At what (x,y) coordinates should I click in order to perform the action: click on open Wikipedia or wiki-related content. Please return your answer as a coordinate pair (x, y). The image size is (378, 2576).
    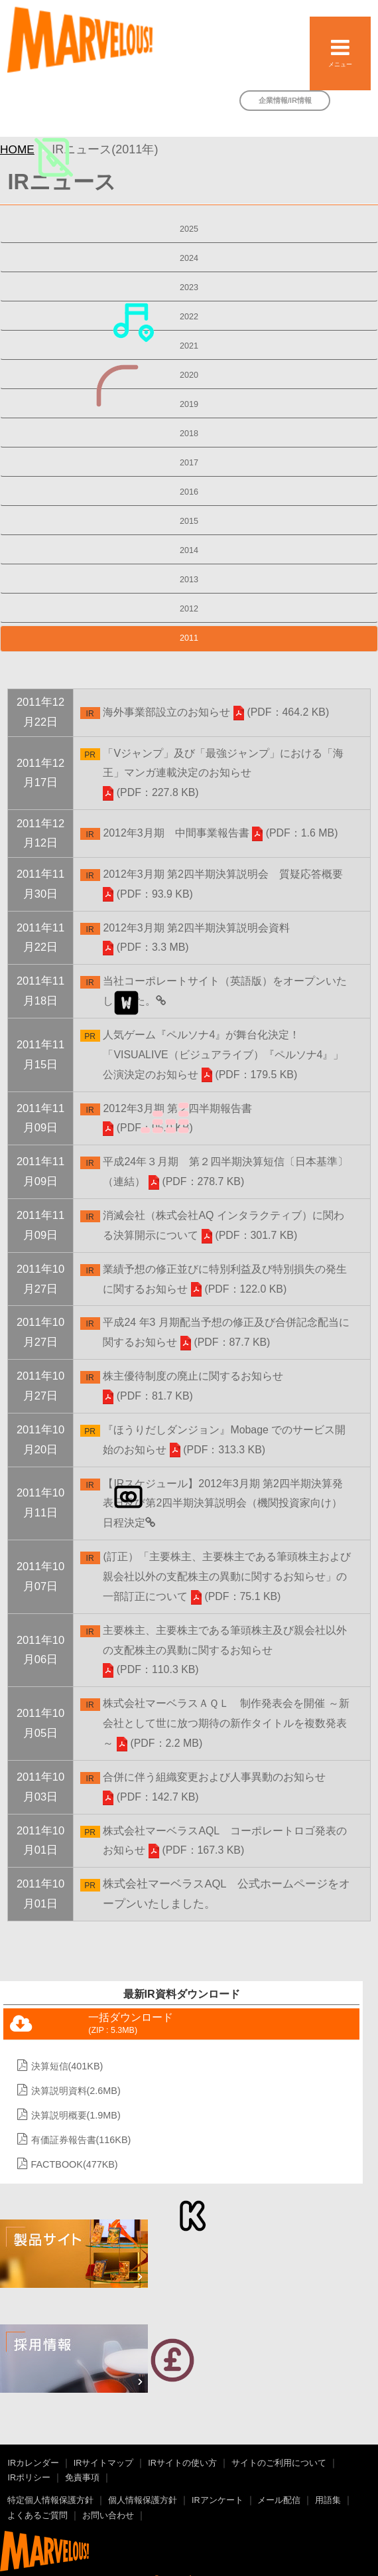
    Looking at the image, I should click on (126, 1003).